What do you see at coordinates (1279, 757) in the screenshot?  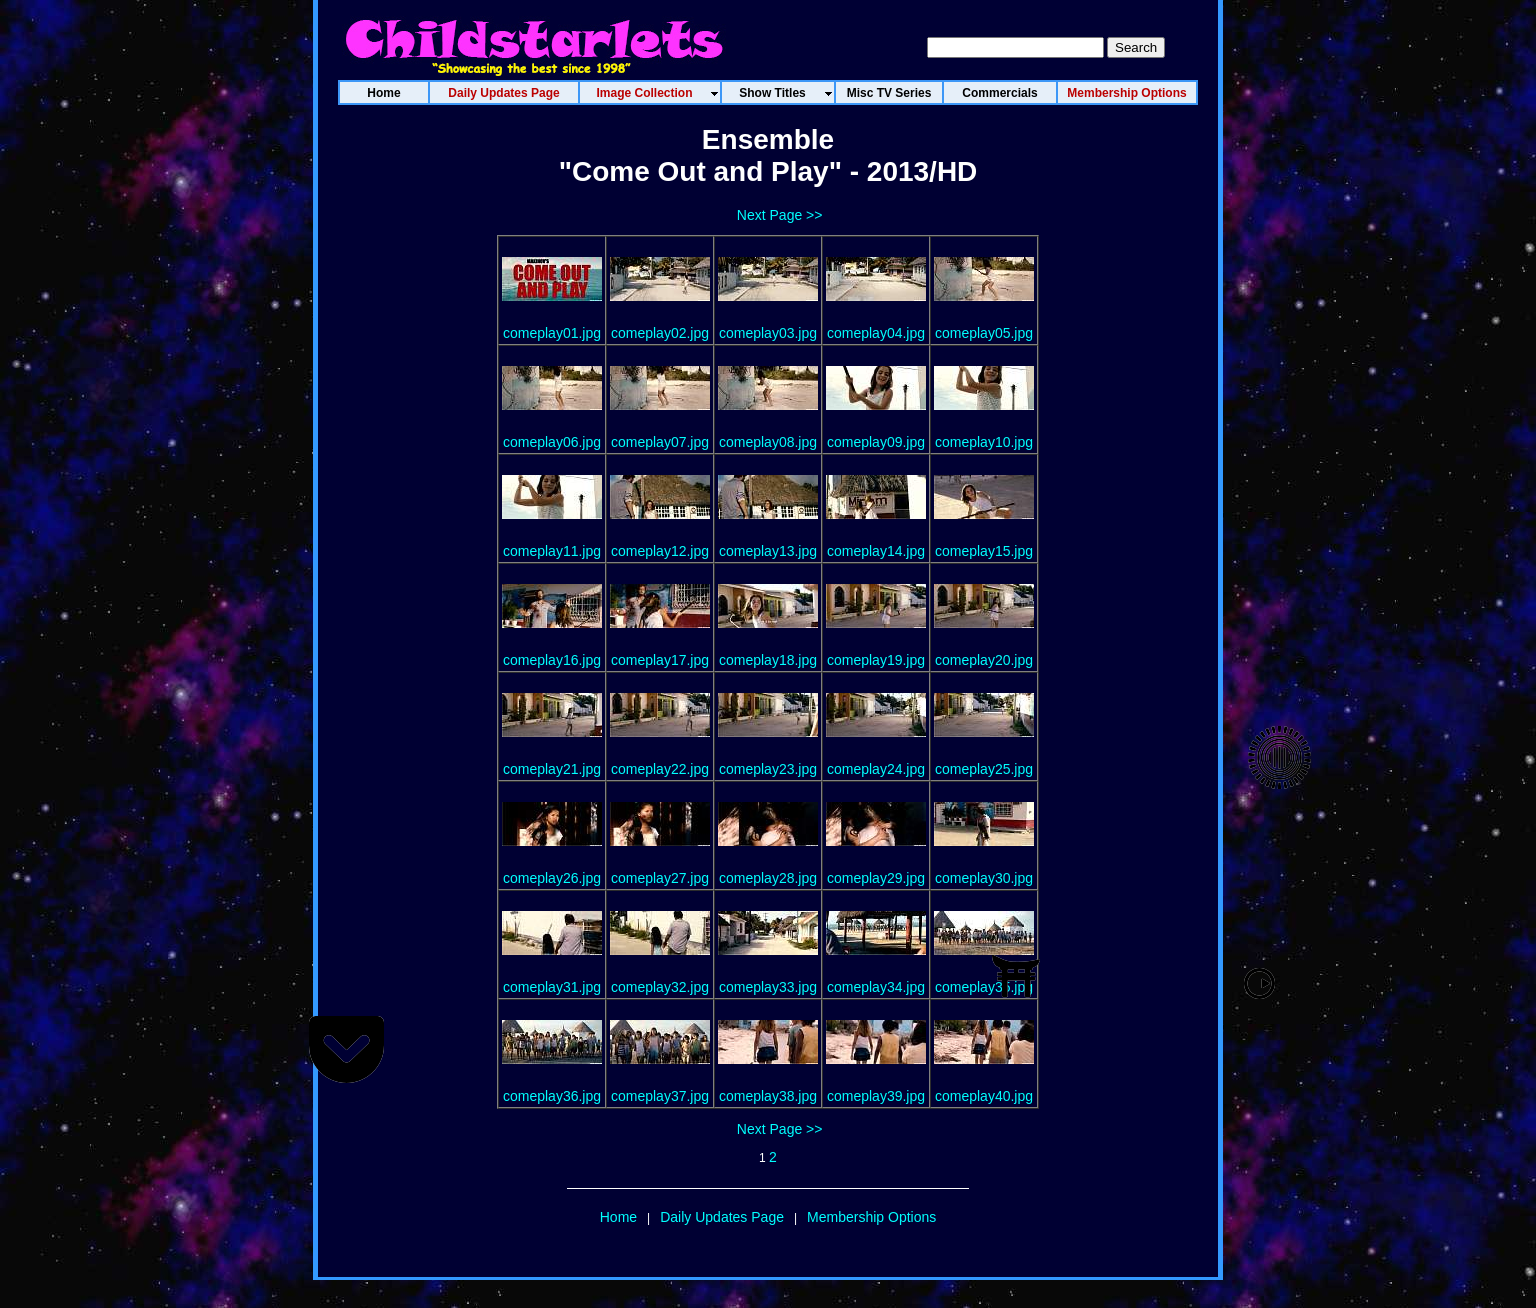 I see `open prezi presentation software` at bounding box center [1279, 757].